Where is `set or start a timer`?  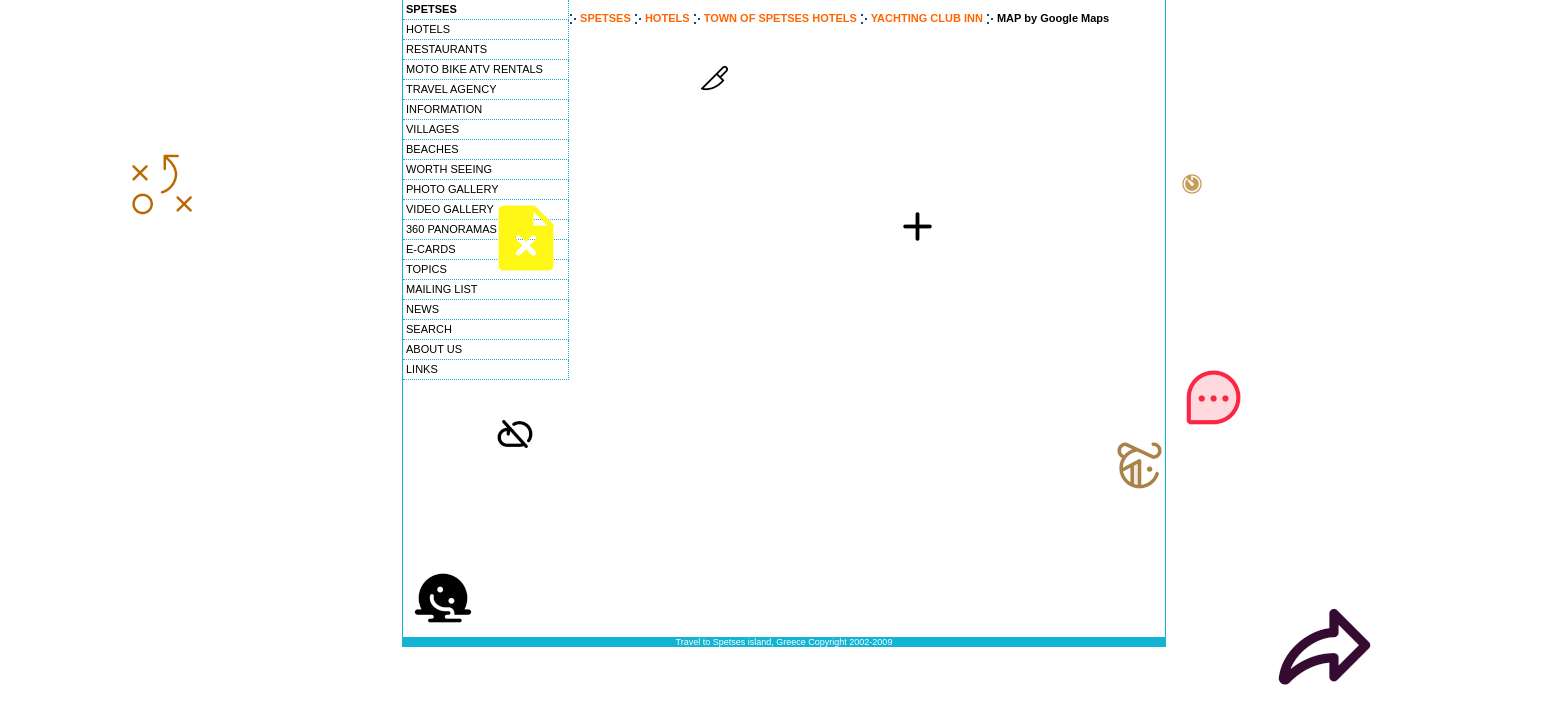
set or start a timer is located at coordinates (1192, 184).